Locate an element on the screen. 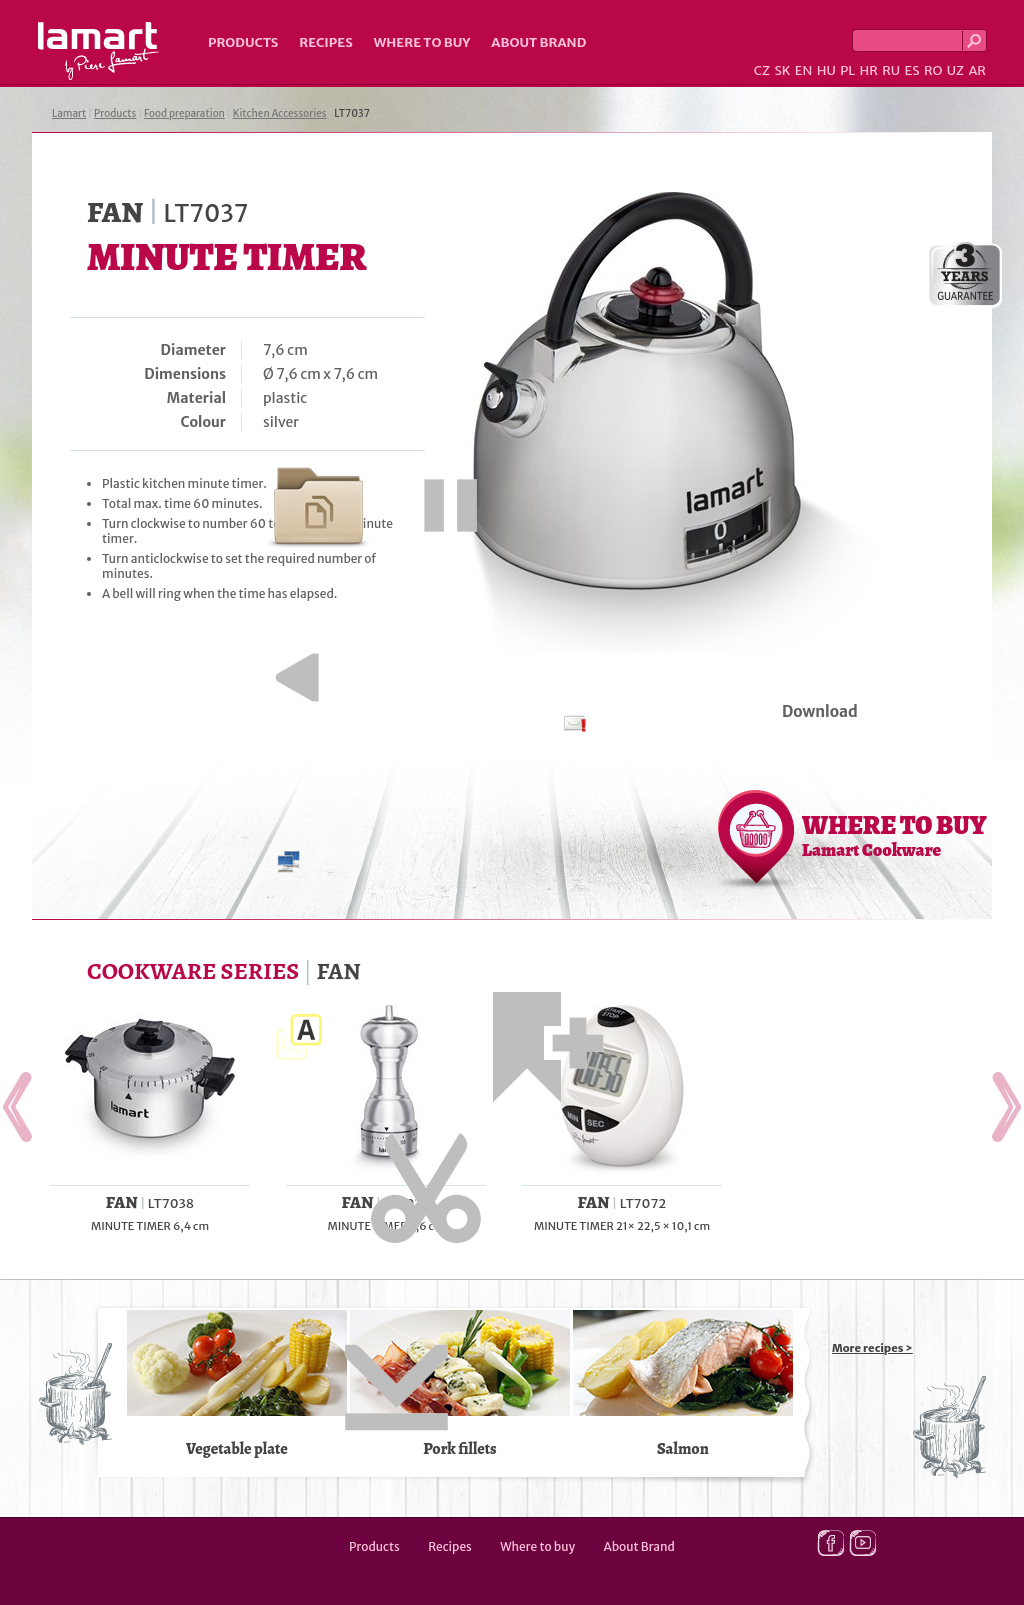  access language and region settings is located at coordinates (299, 1037).